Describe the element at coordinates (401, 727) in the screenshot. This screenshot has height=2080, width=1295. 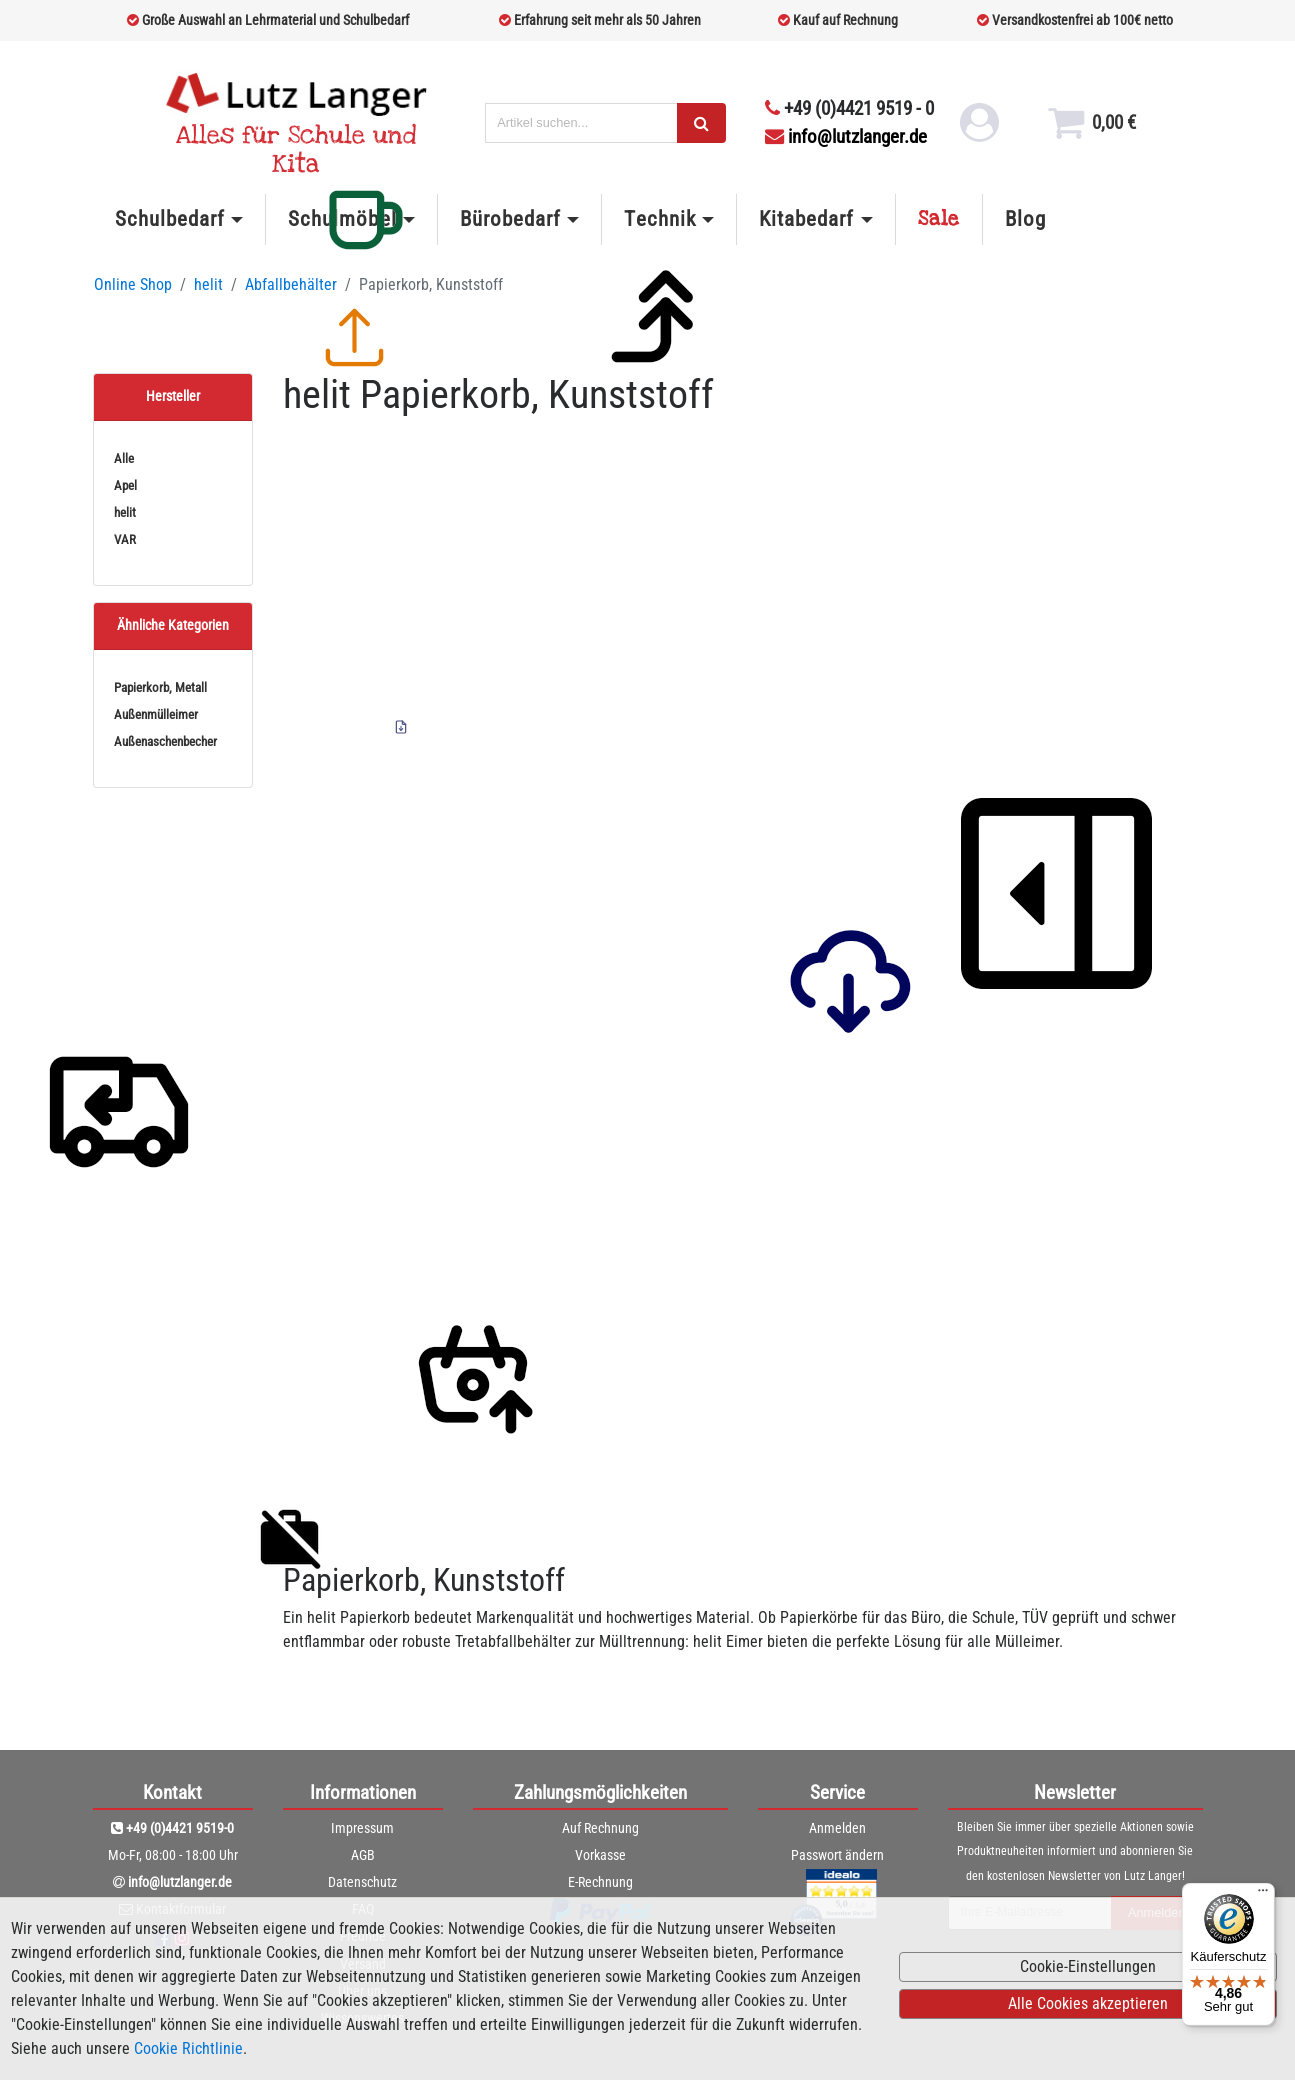
I see `download a file to your device` at that location.